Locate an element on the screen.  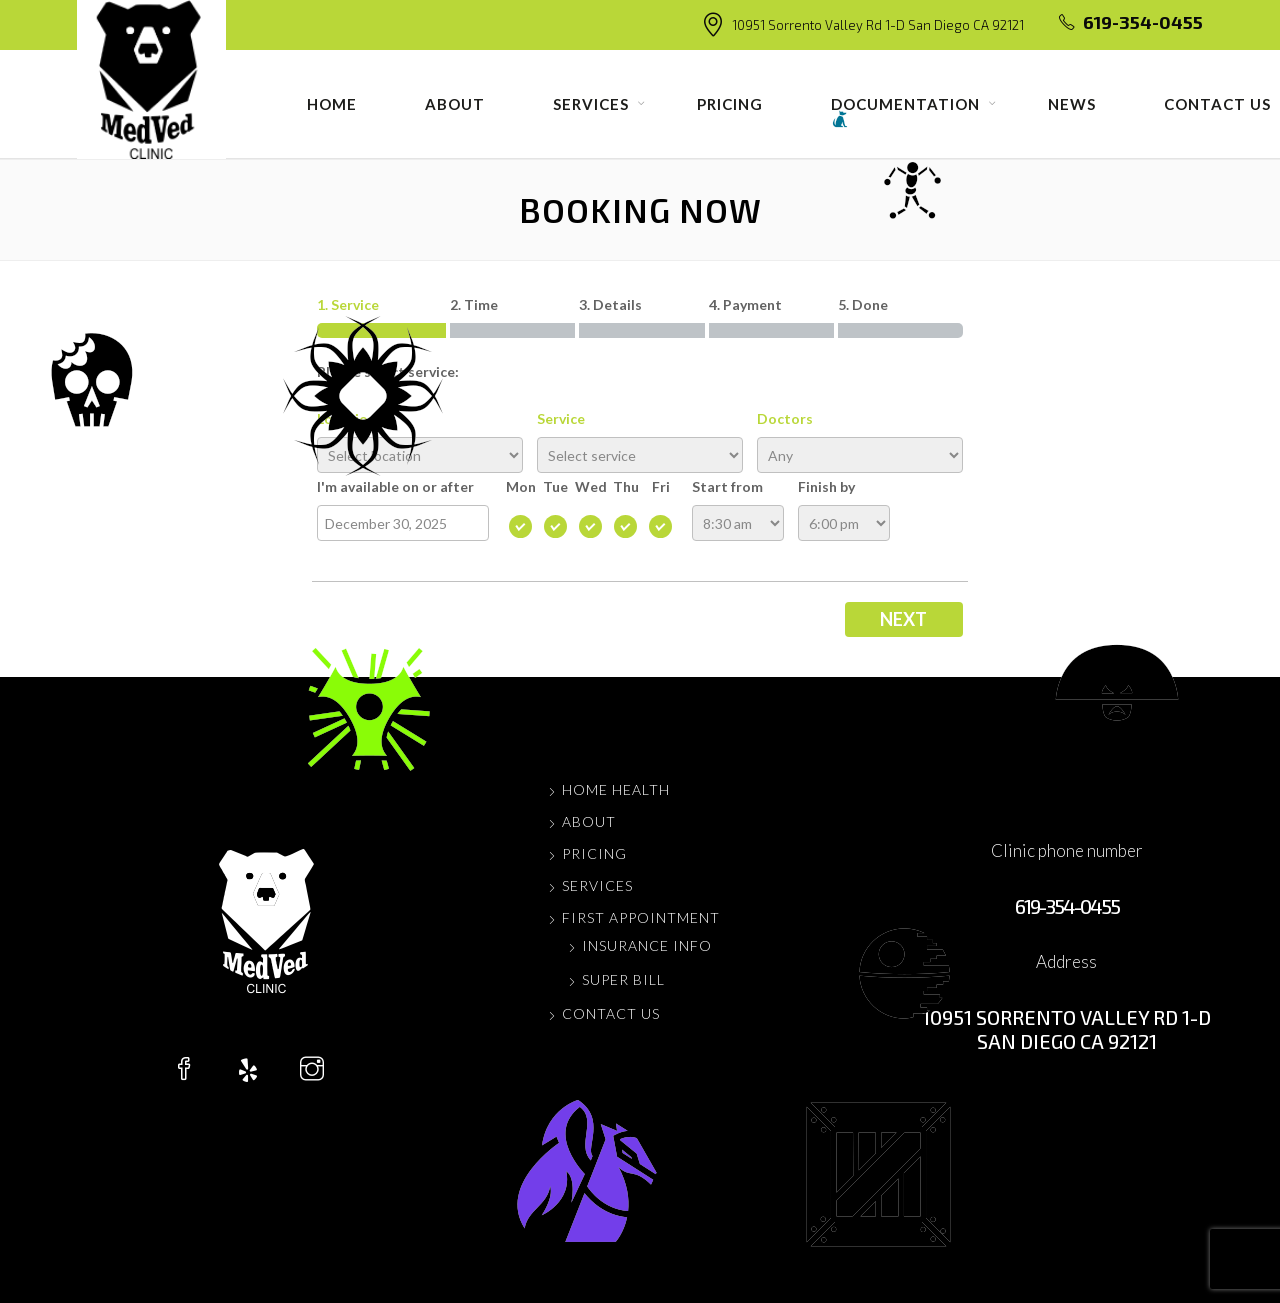
select knight or armored character class is located at coordinates (1117, 685).